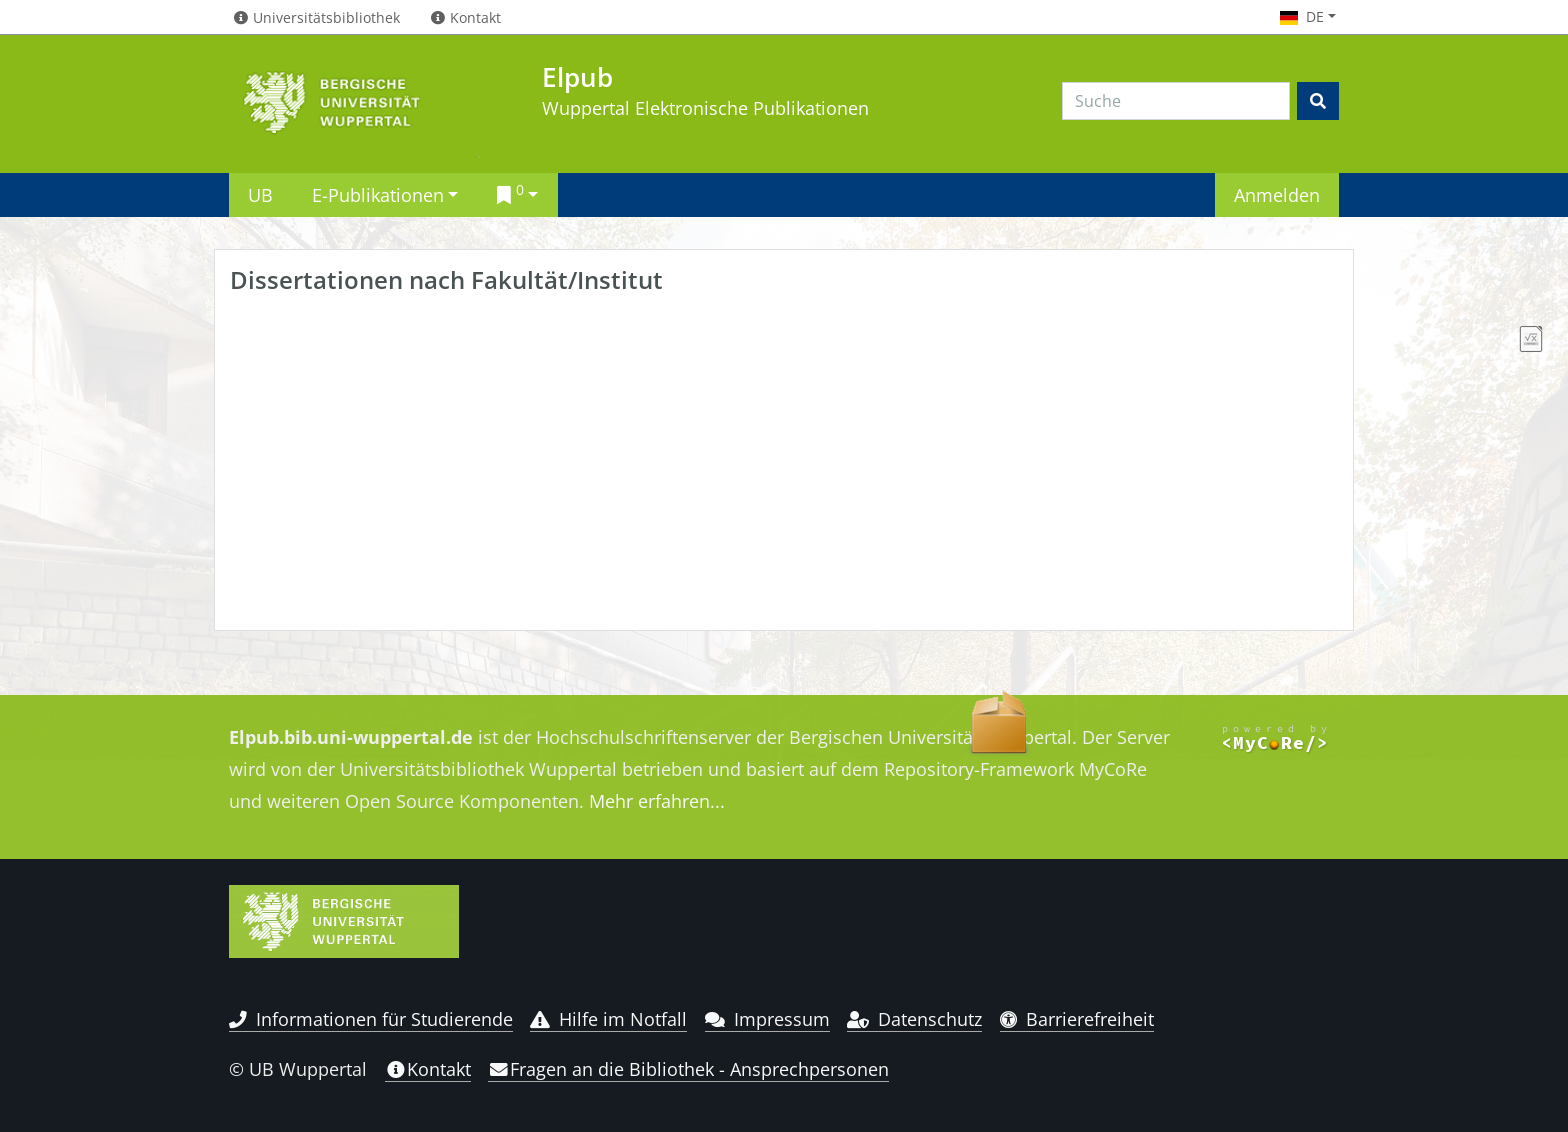  I want to click on open a libreoffice math formula document, so click(1531, 339).